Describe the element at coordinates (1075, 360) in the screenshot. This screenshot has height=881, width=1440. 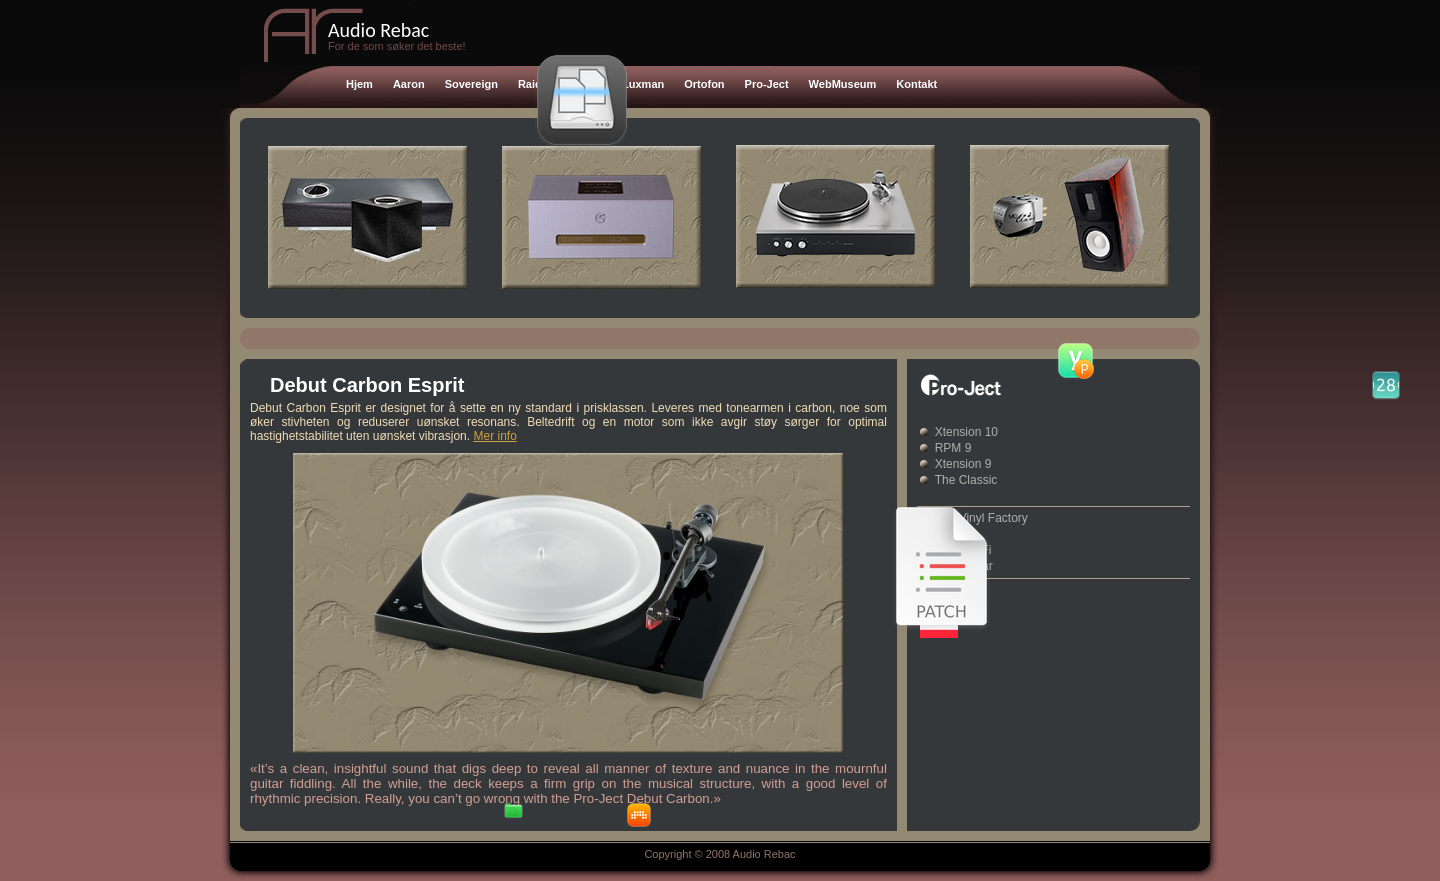
I see `open yubikey piv manager app` at that location.